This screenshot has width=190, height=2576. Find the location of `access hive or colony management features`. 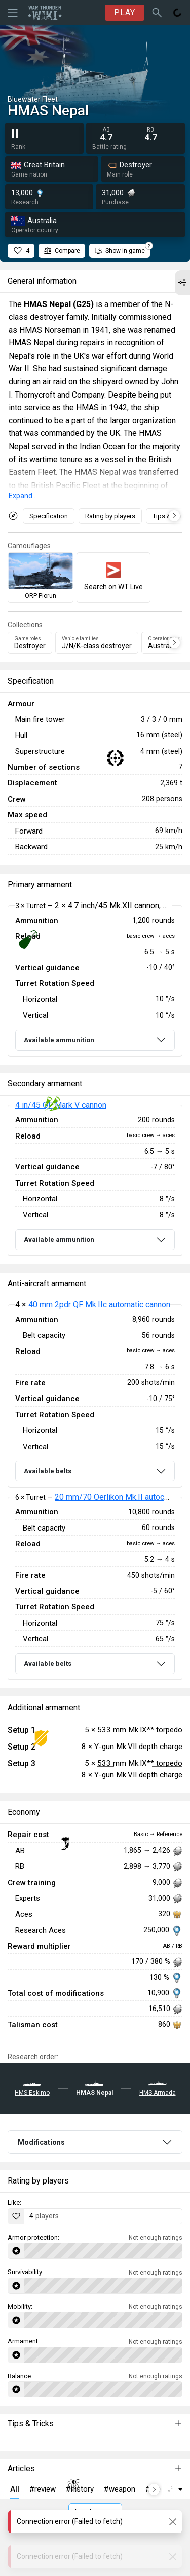

access hive or colony management features is located at coordinates (115, 758).